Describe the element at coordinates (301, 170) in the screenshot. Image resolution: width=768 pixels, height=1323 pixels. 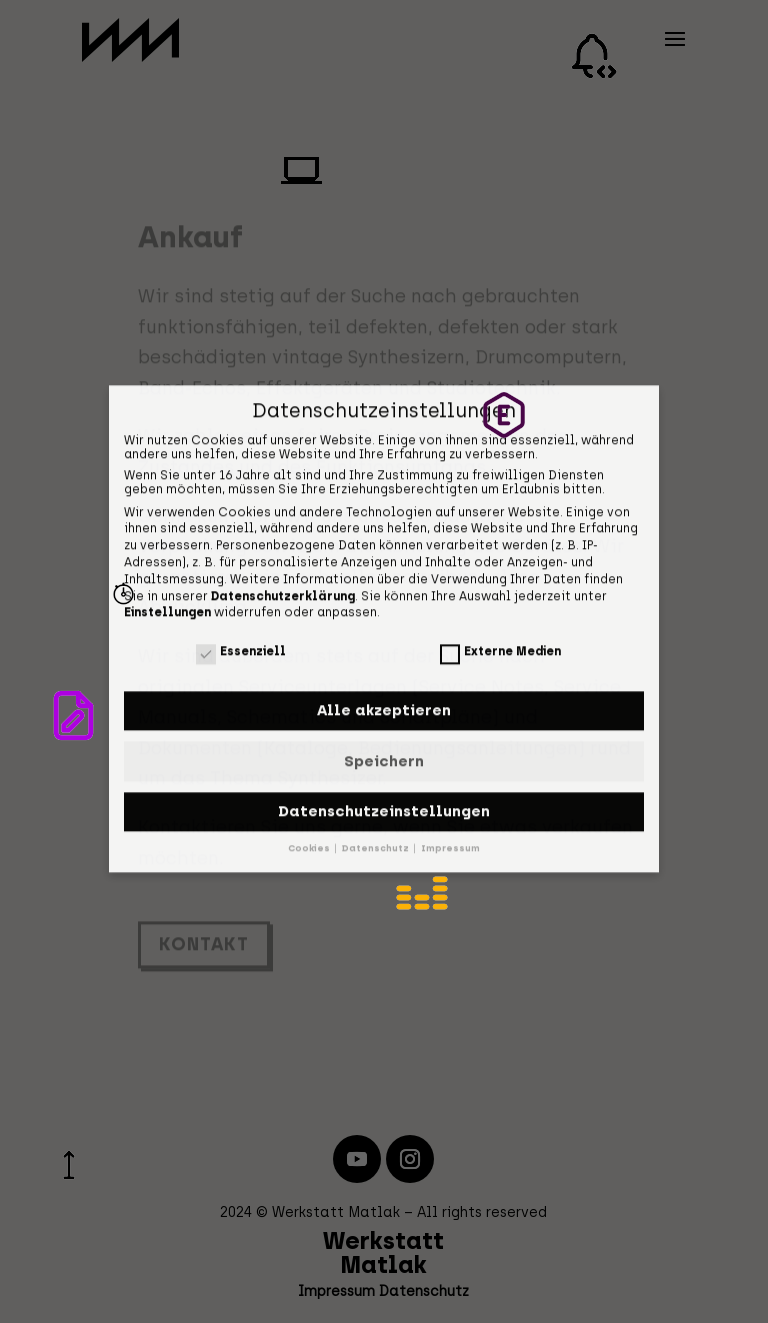
I see `access desktop or computer settings` at that location.